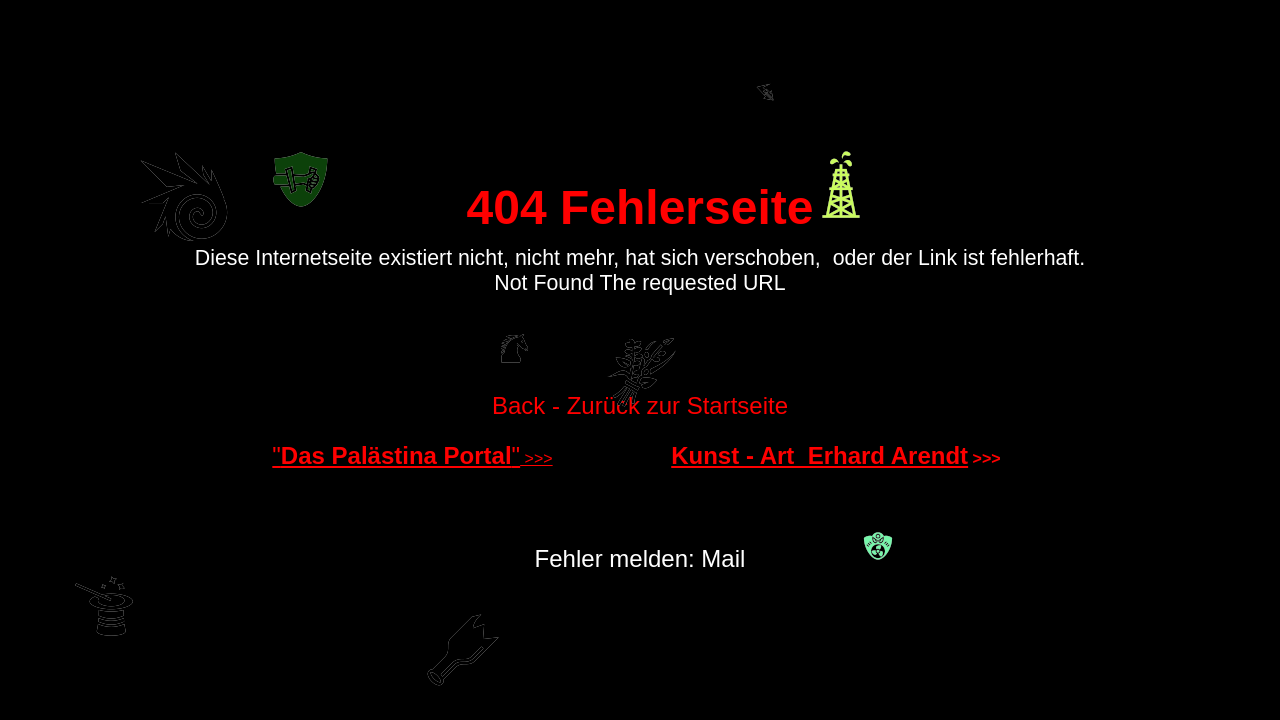 This screenshot has width=1280, height=720. Describe the element at coordinates (641, 372) in the screenshot. I see `view collected herbs or botanical items` at that location.